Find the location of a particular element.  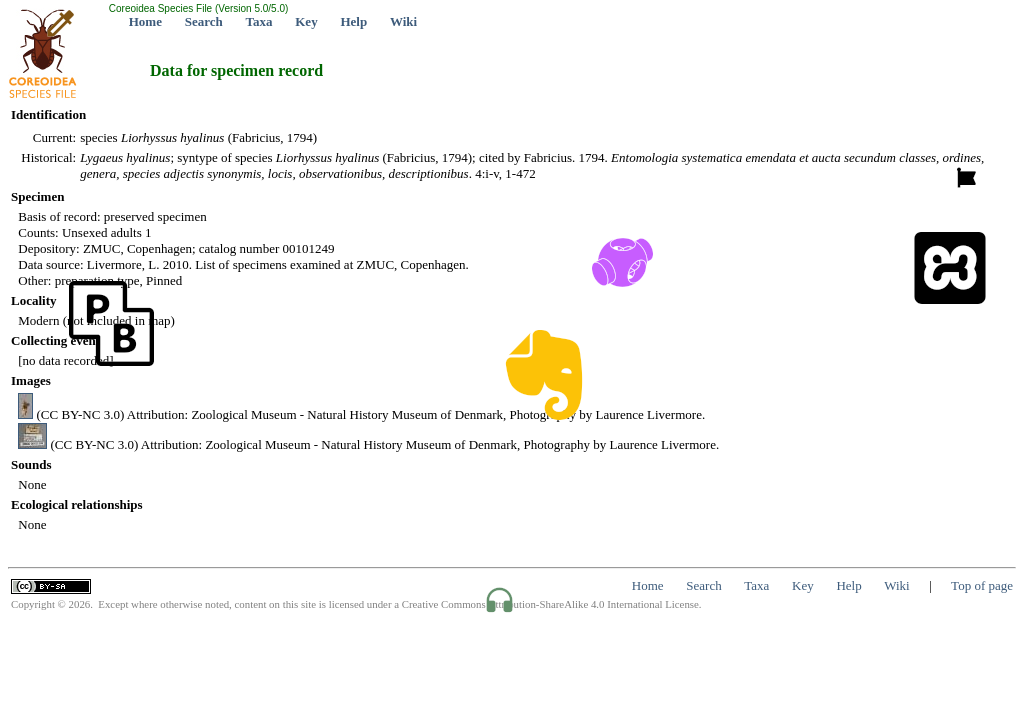

font awesome brand logo is located at coordinates (966, 177).